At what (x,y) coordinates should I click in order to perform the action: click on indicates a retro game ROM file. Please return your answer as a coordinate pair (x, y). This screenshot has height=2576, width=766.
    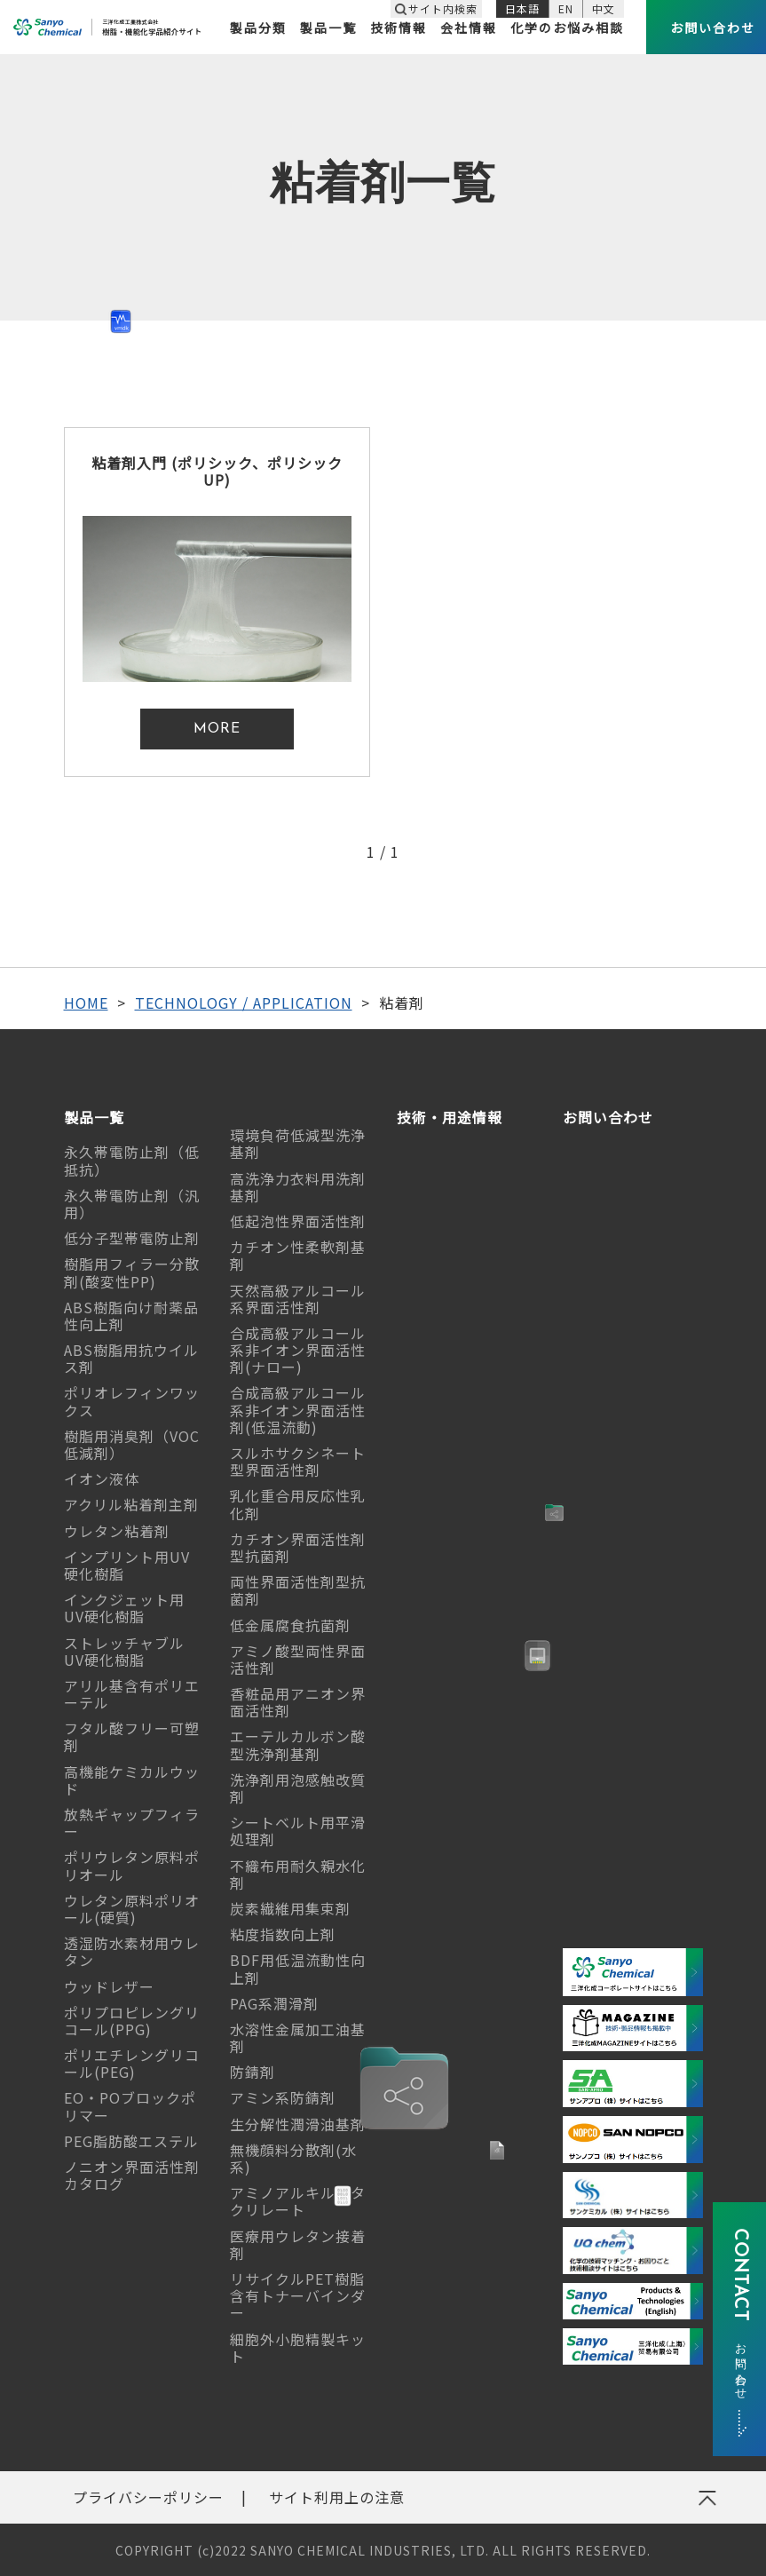
    Looking at the image, I should click on (537, 1655).